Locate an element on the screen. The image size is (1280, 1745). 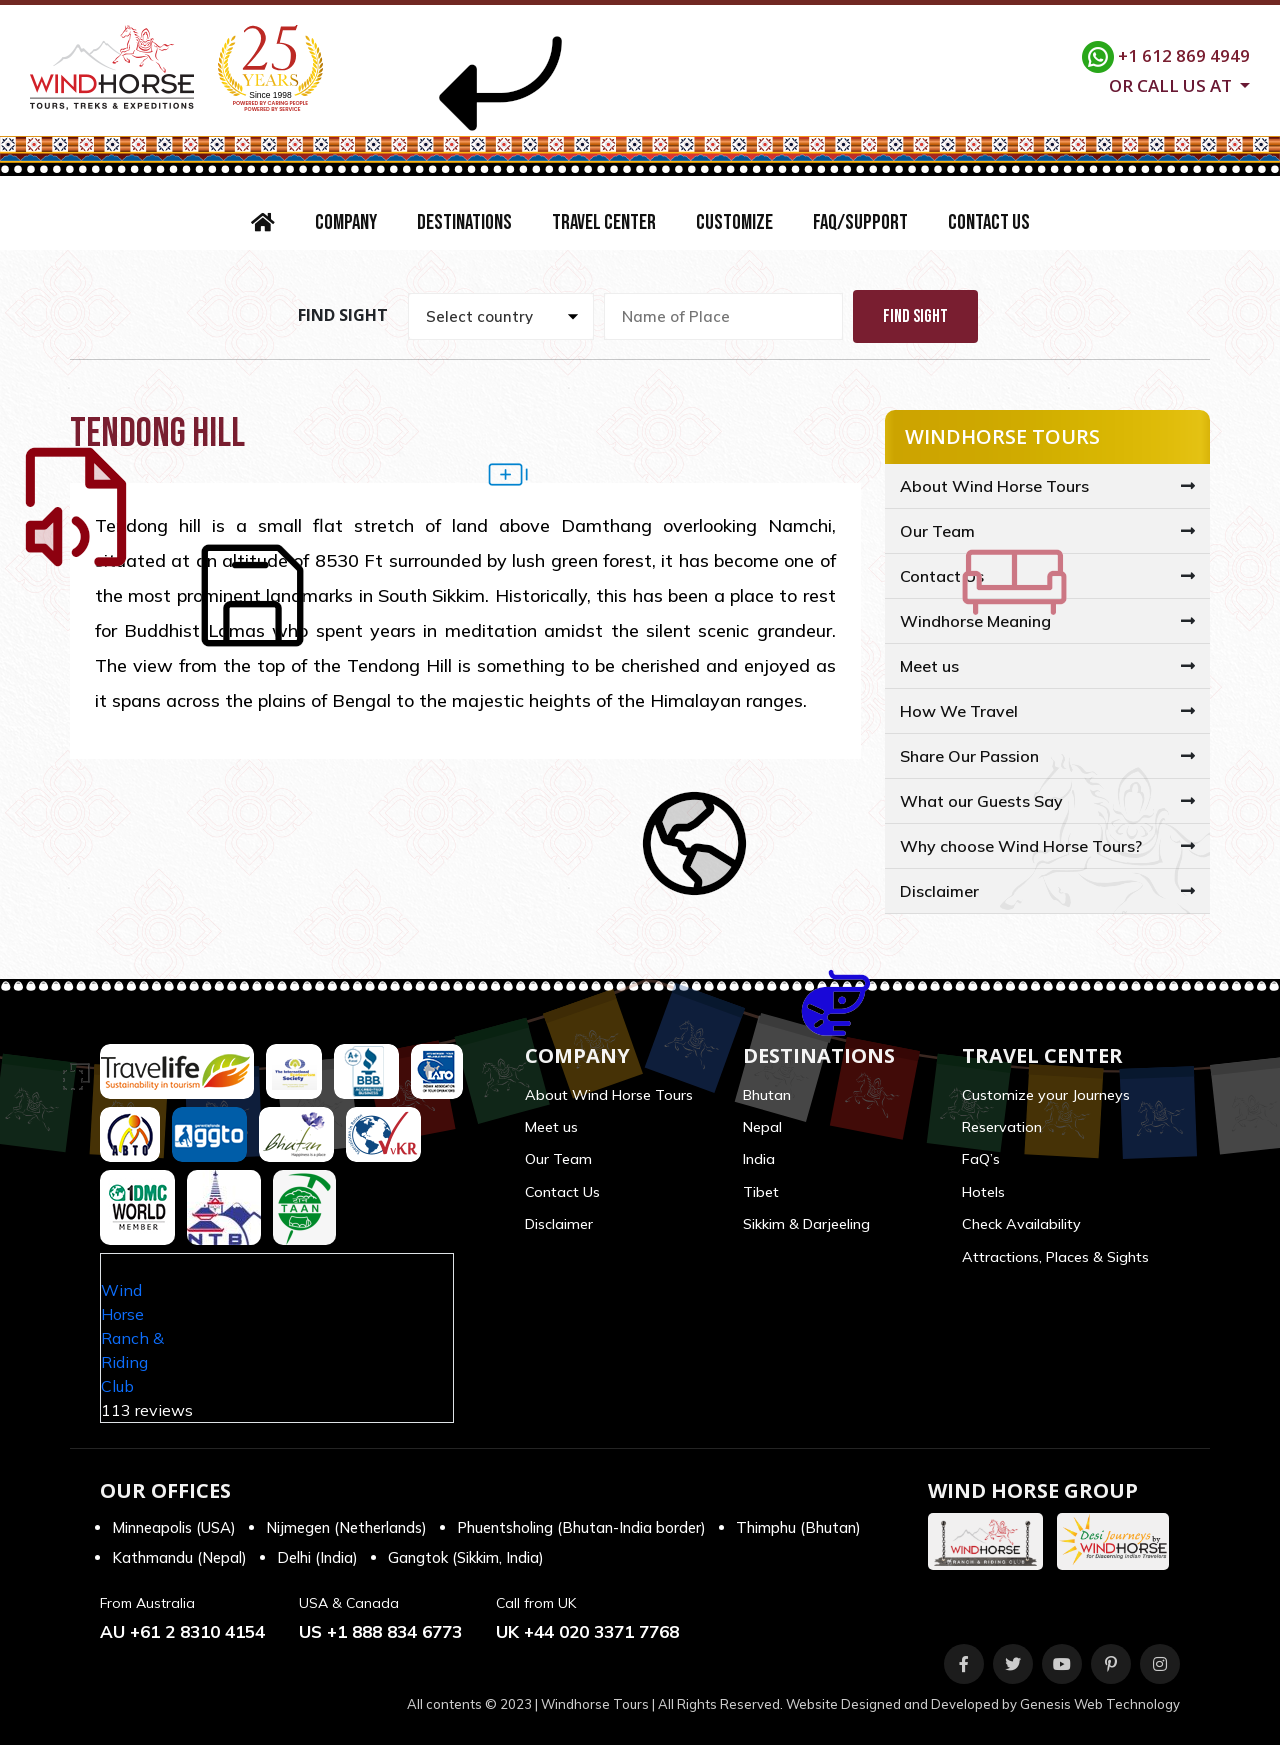
reply to a message is located at coordinates (500, 83).